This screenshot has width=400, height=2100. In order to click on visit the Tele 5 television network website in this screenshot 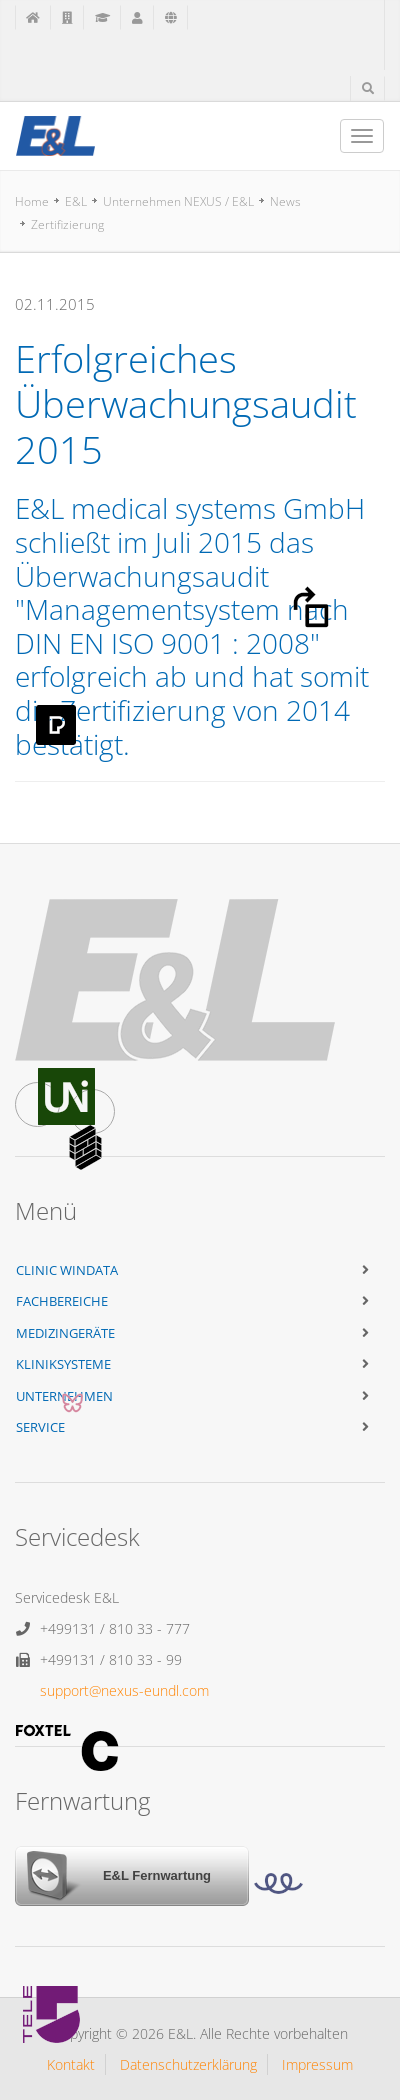, I will do `click(51, 2014)`.